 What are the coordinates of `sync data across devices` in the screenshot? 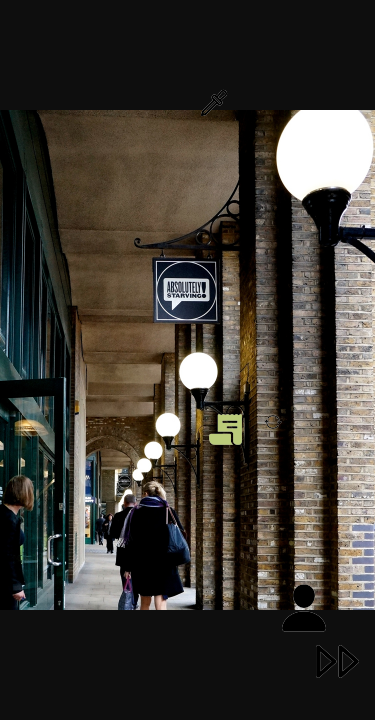 It's located at (273, 422).